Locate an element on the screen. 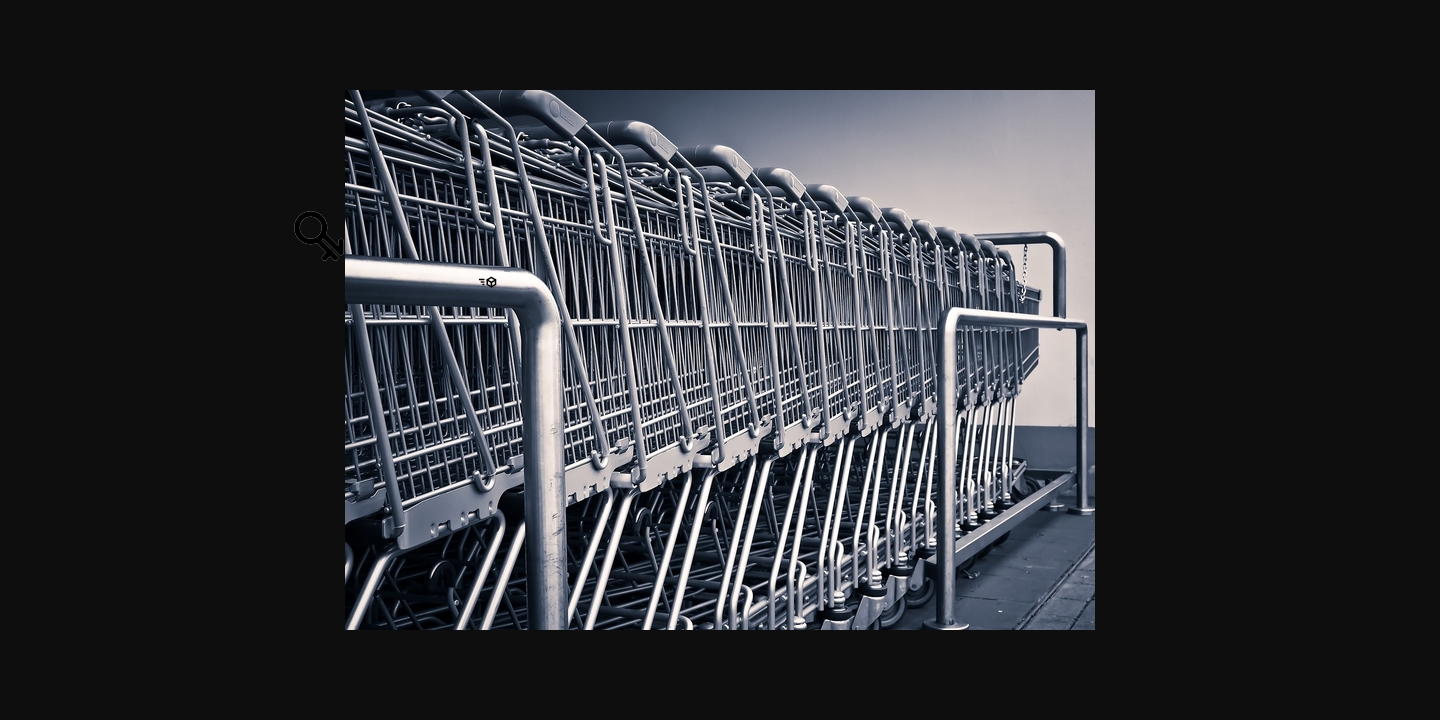 The image size is (1440, 720). select intergender or non-binary gender option is located at coordinates (319, 236).